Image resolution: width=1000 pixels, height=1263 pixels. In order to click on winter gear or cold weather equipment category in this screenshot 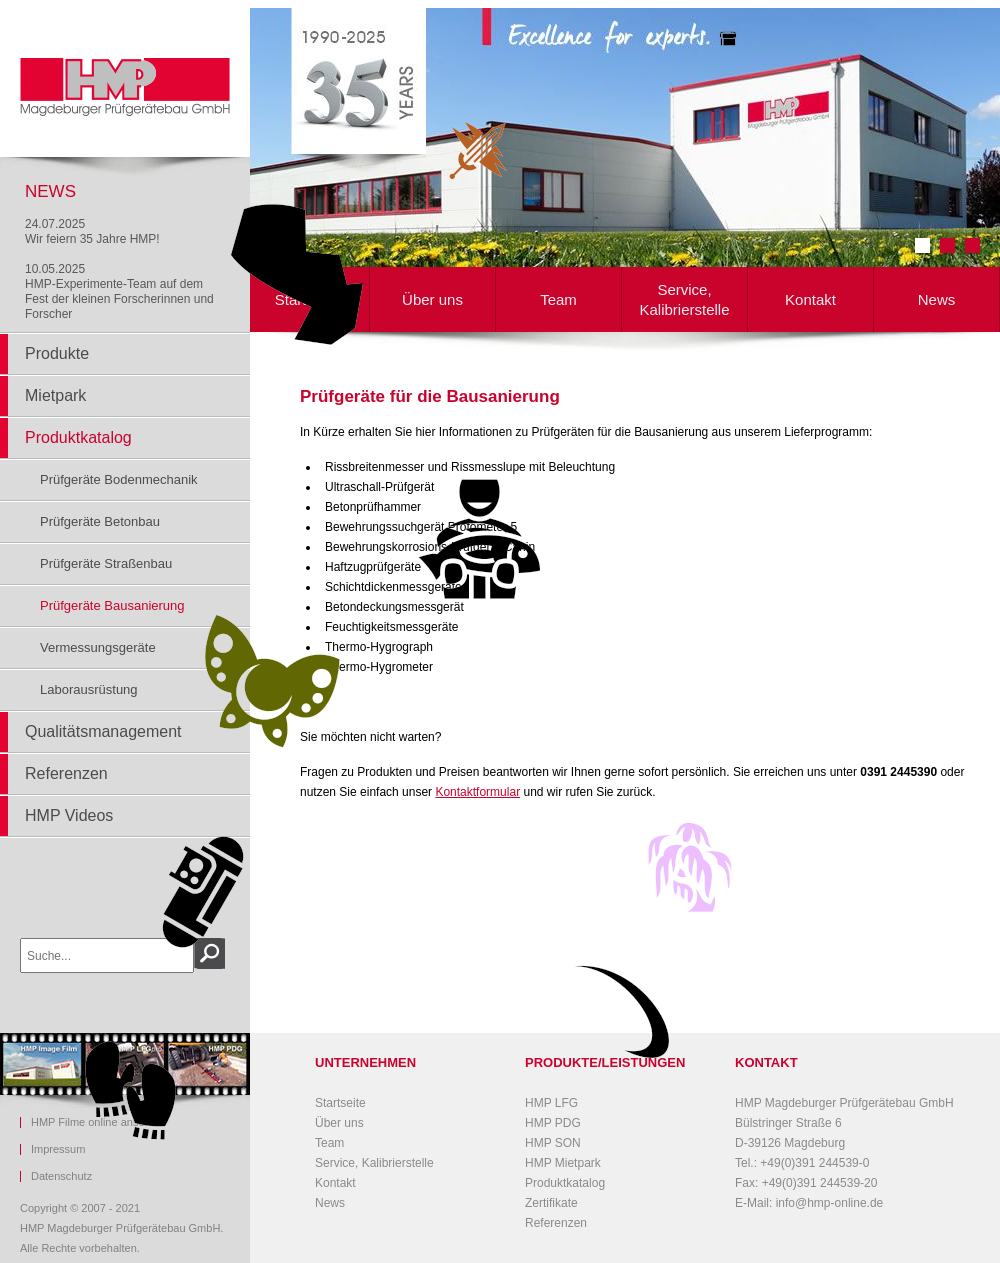, I will do `click(130, 1090)`.